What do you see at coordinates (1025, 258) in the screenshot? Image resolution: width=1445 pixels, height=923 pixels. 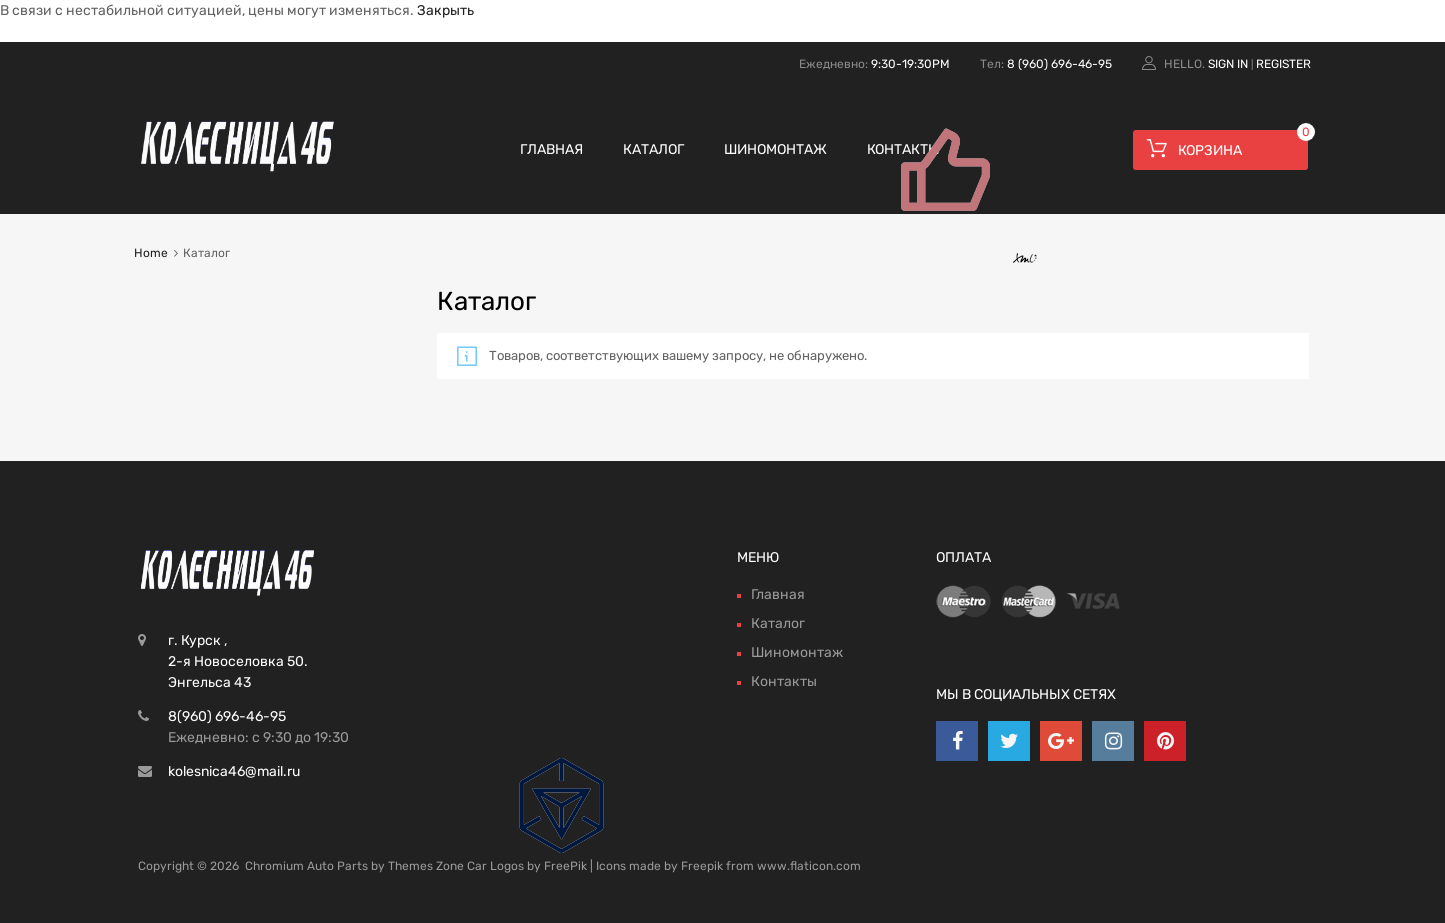 I see `indicates xml file format or data type` at bounding box center [1025, 258].